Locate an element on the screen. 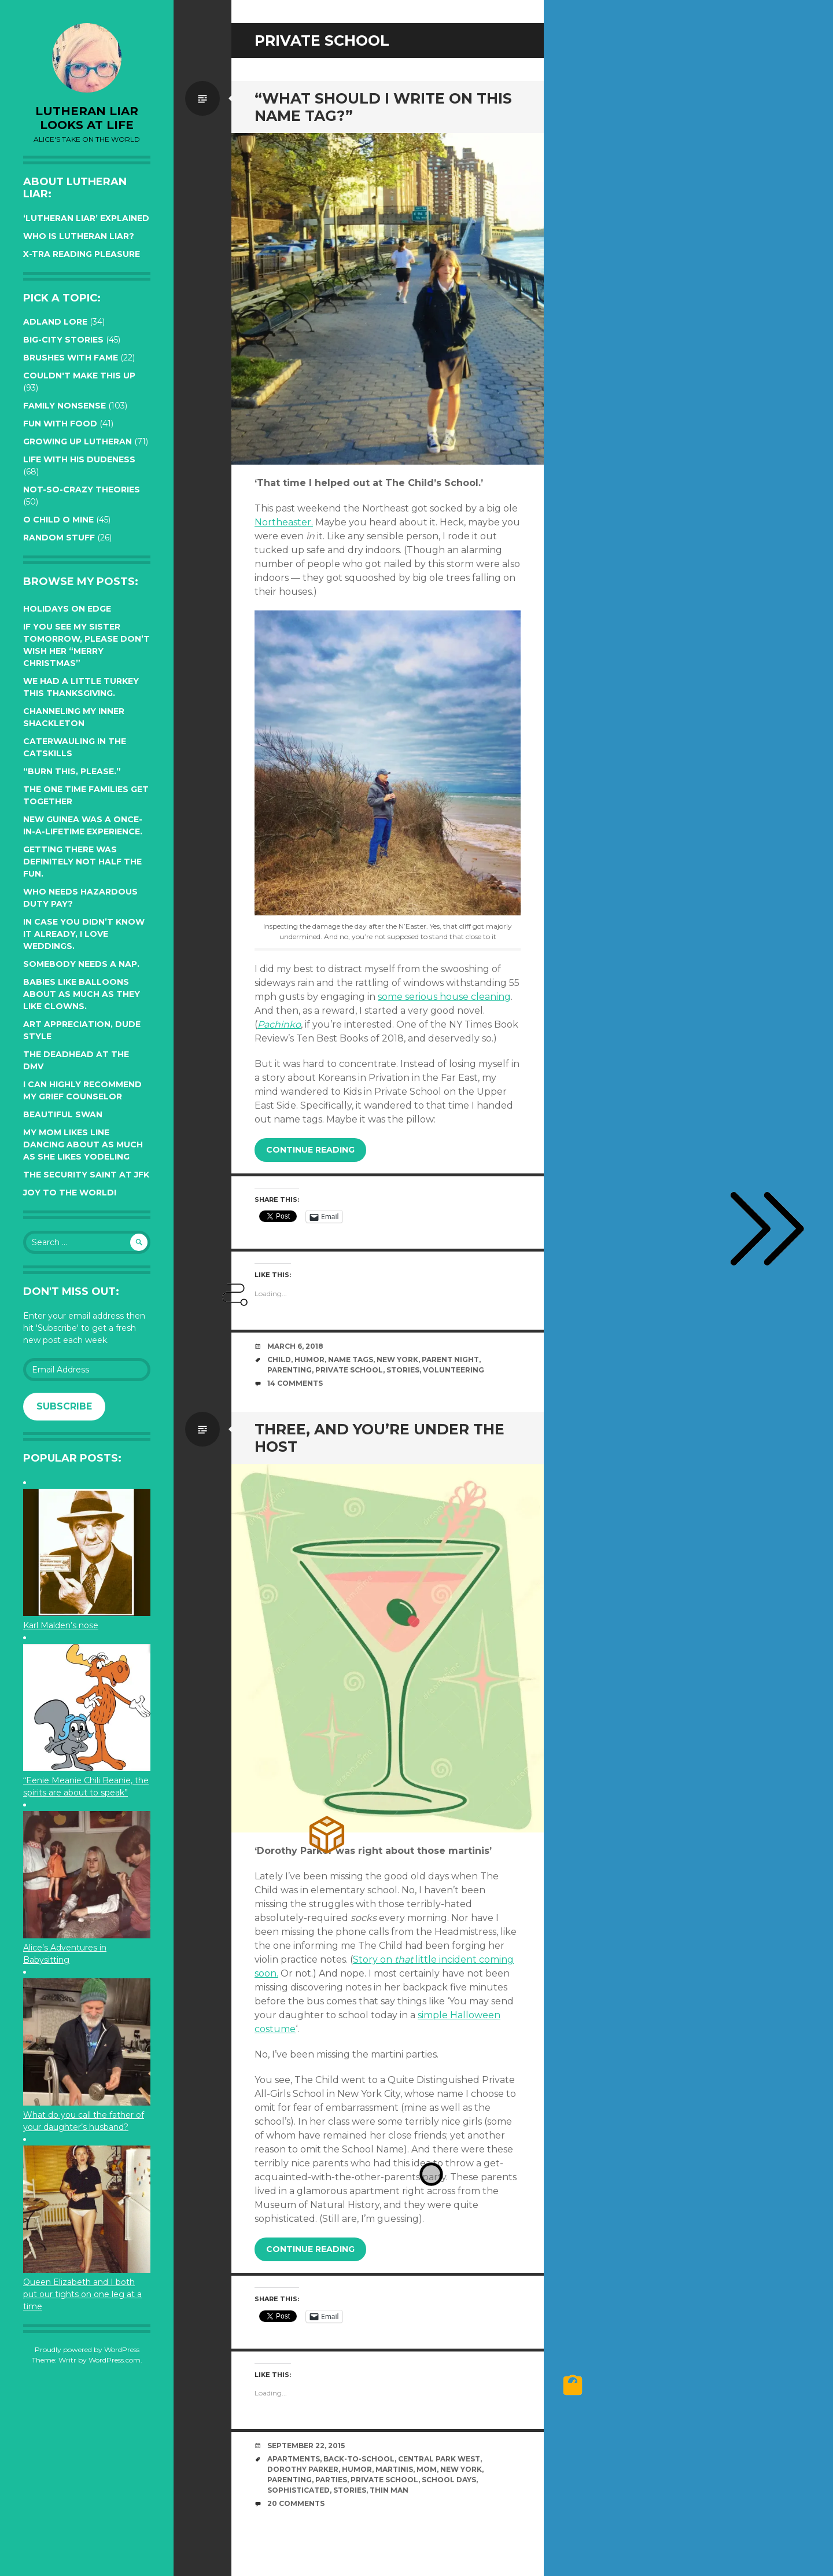 The width and height of the screenshot is (833, 2576). indicates recording is available or ready is located at coordinates (431, 2174).